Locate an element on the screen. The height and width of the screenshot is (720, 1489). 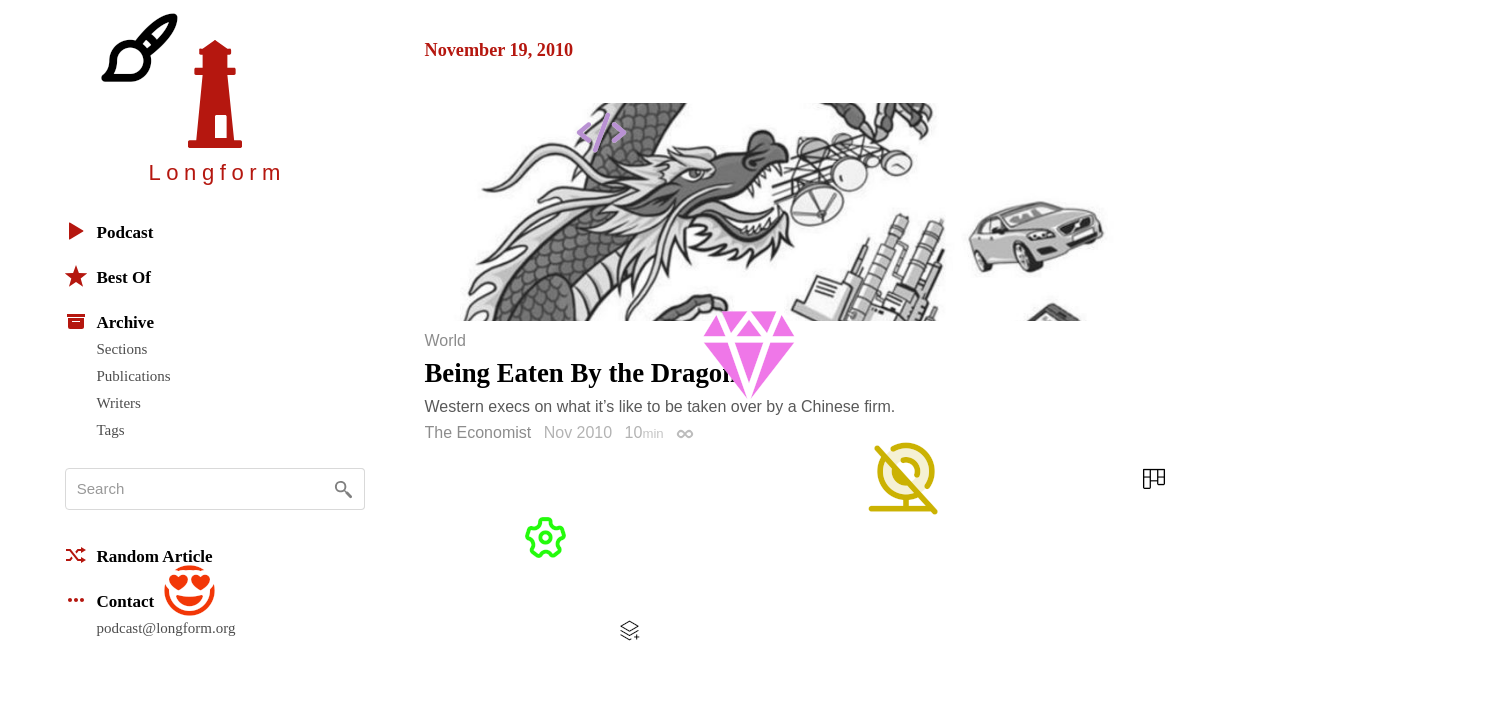
add a new layer to the stack is located at coordinates (629, 630).